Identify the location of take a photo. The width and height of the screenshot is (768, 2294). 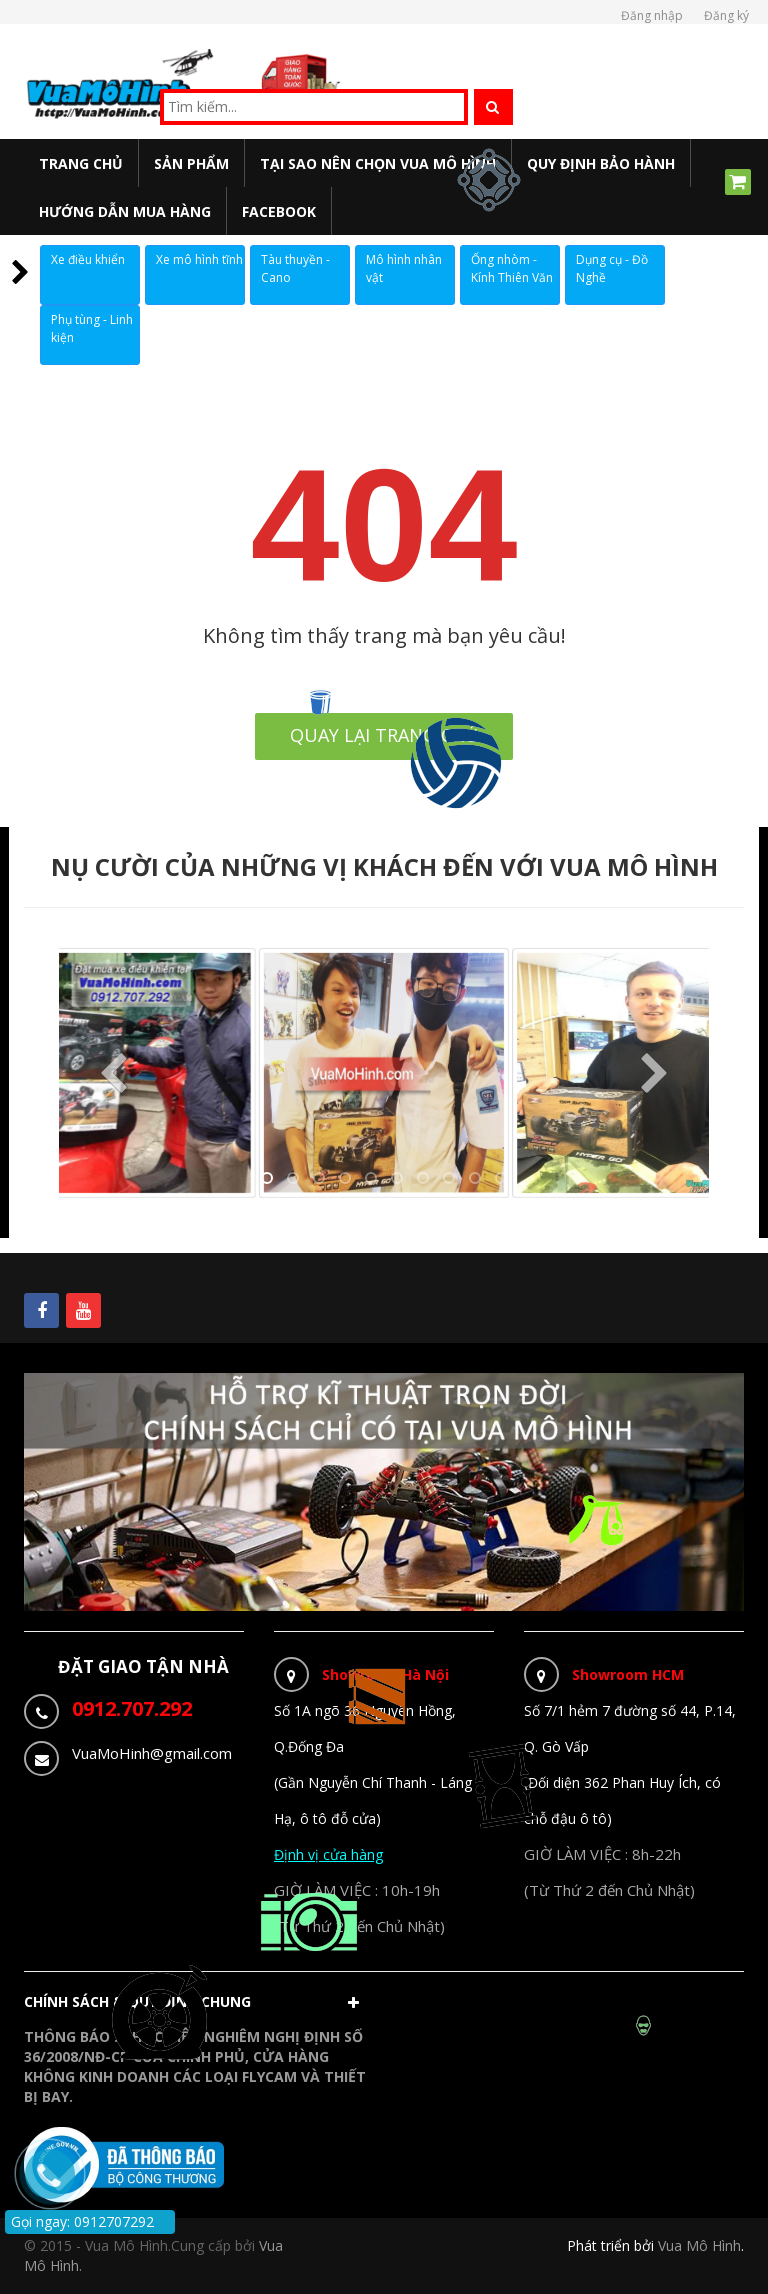
(309, 1922).